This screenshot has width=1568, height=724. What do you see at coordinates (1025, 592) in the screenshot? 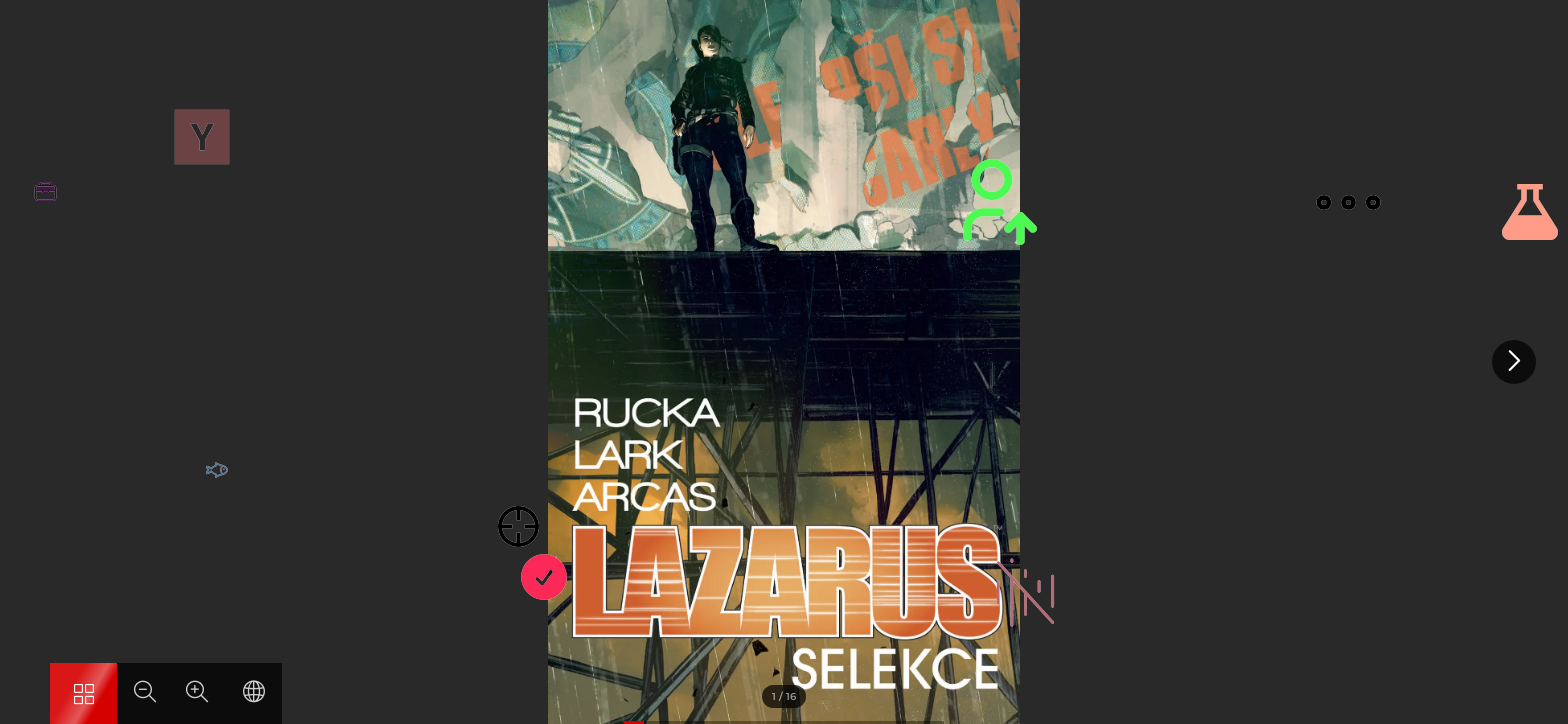
I see `mute or disable audio input` at bounding box center [1025, 592].